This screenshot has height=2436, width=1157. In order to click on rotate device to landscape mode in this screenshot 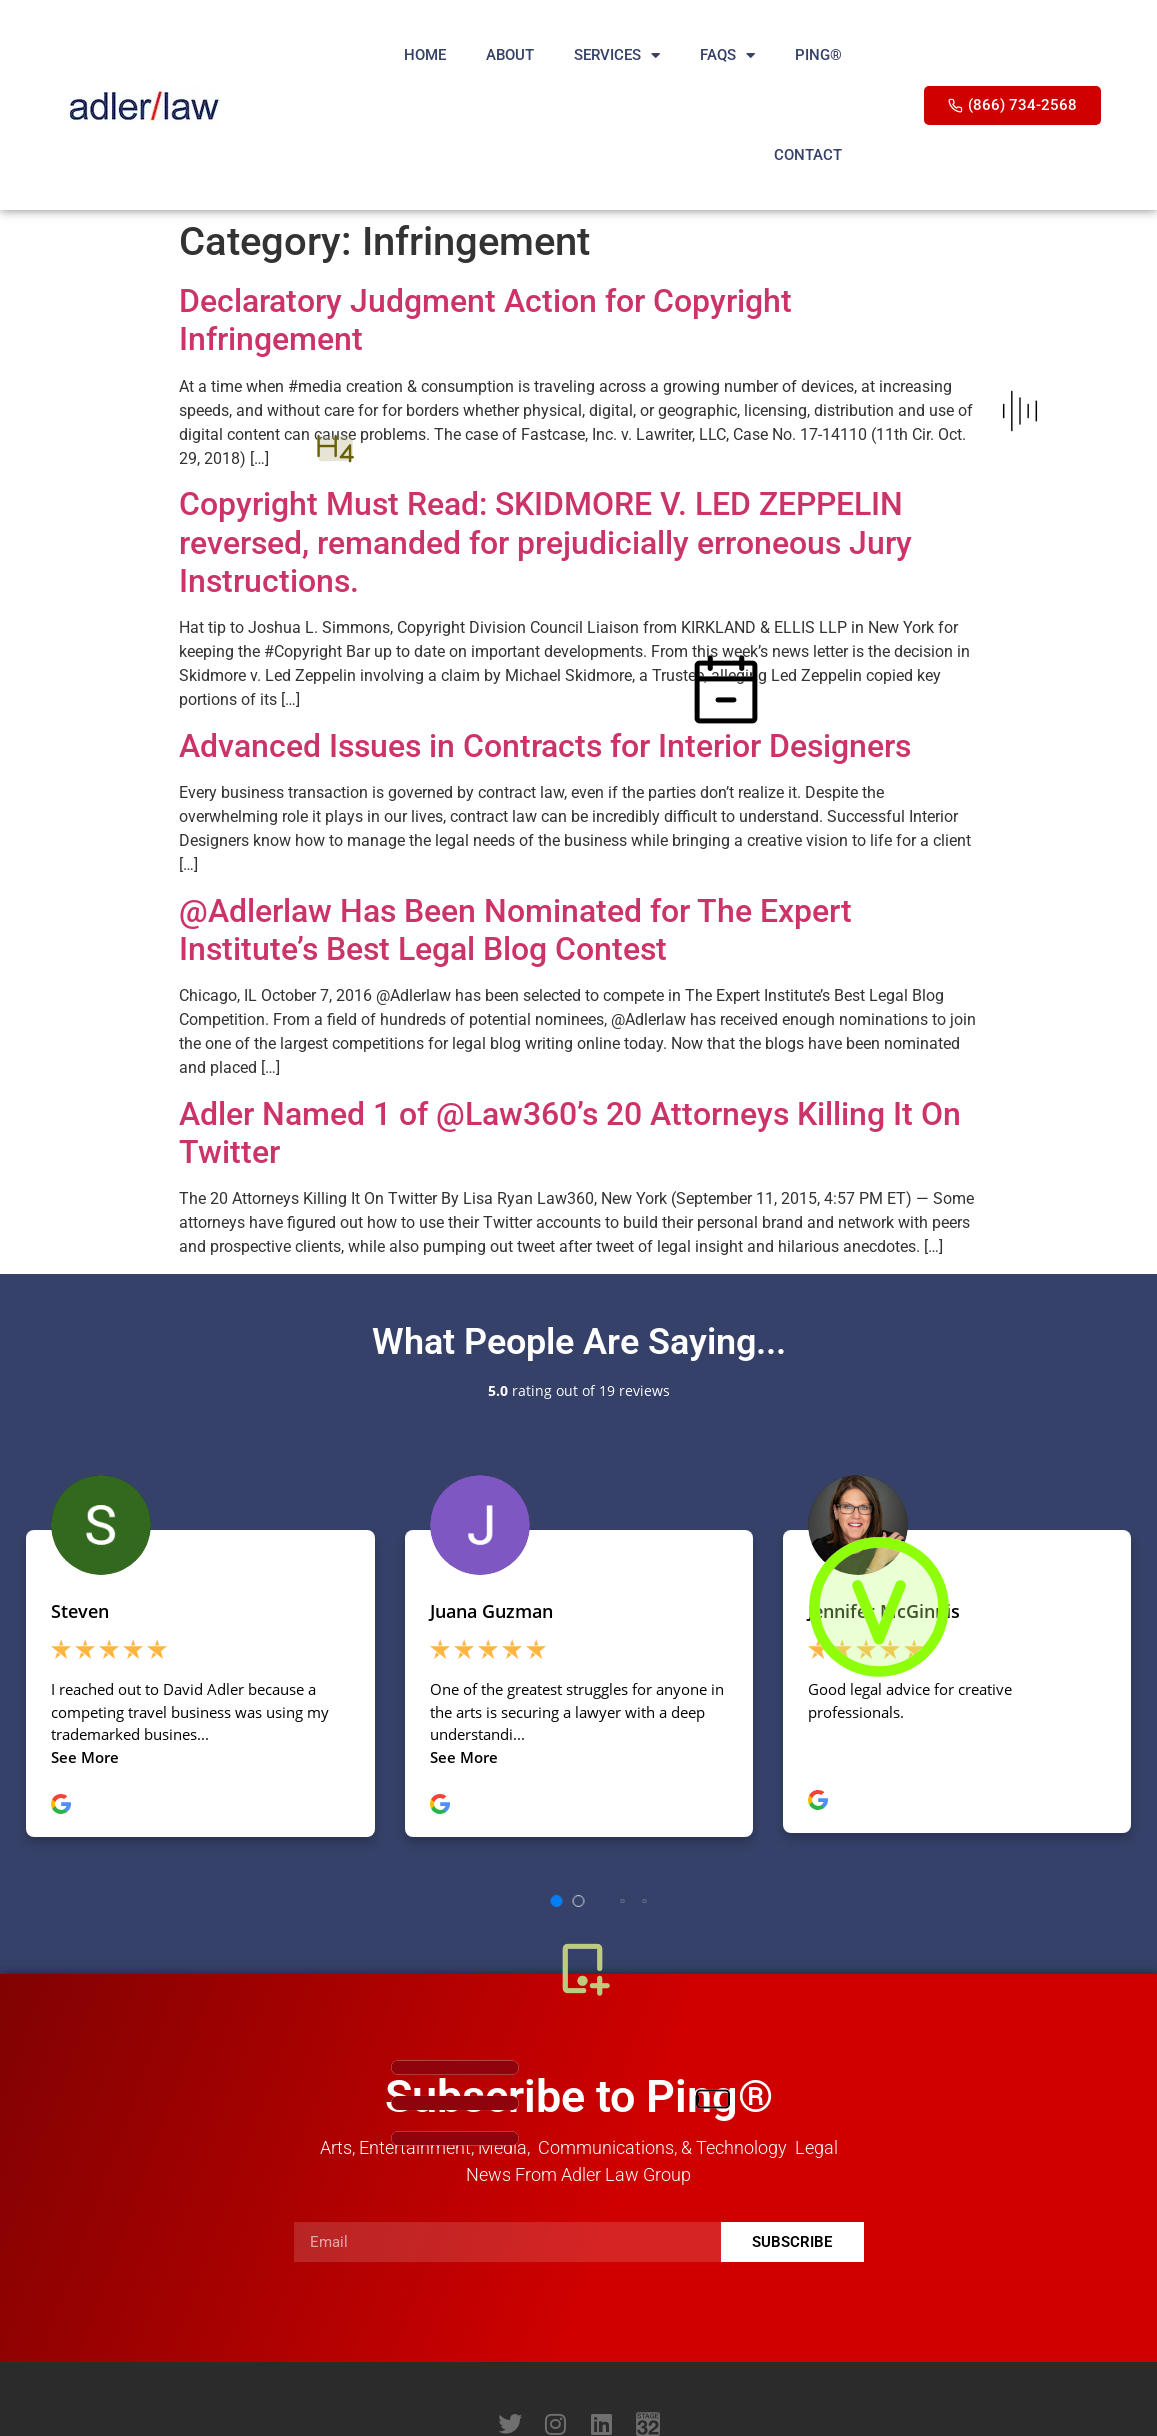, I will do `click(713, 2099)`.